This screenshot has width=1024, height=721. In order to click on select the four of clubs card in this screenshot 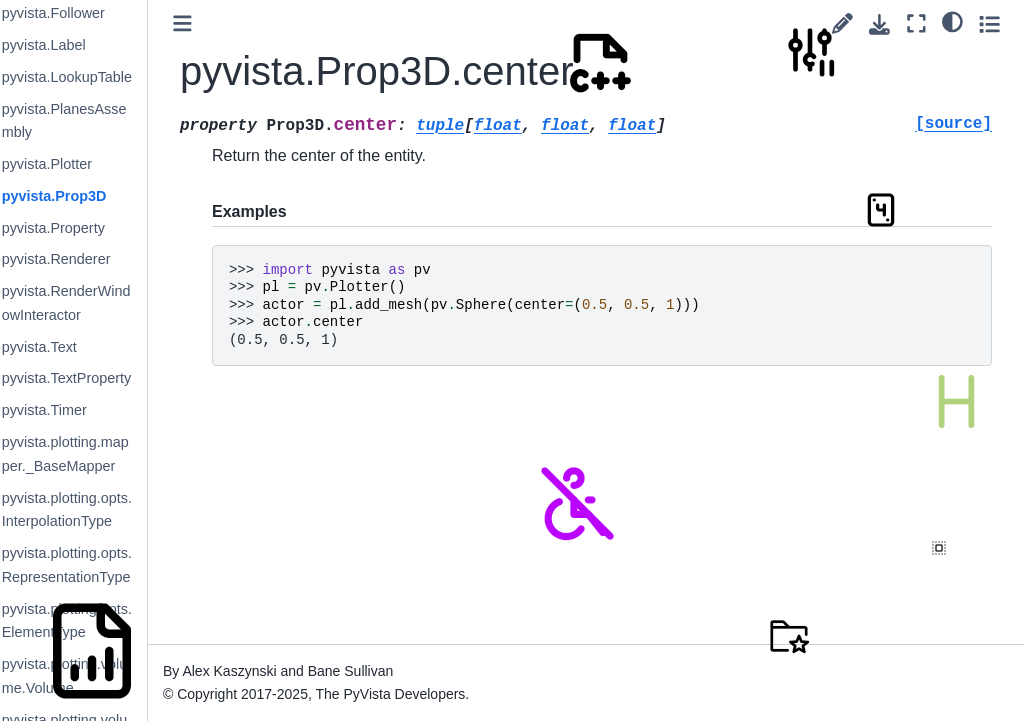, I will do `click(881, 210)`.